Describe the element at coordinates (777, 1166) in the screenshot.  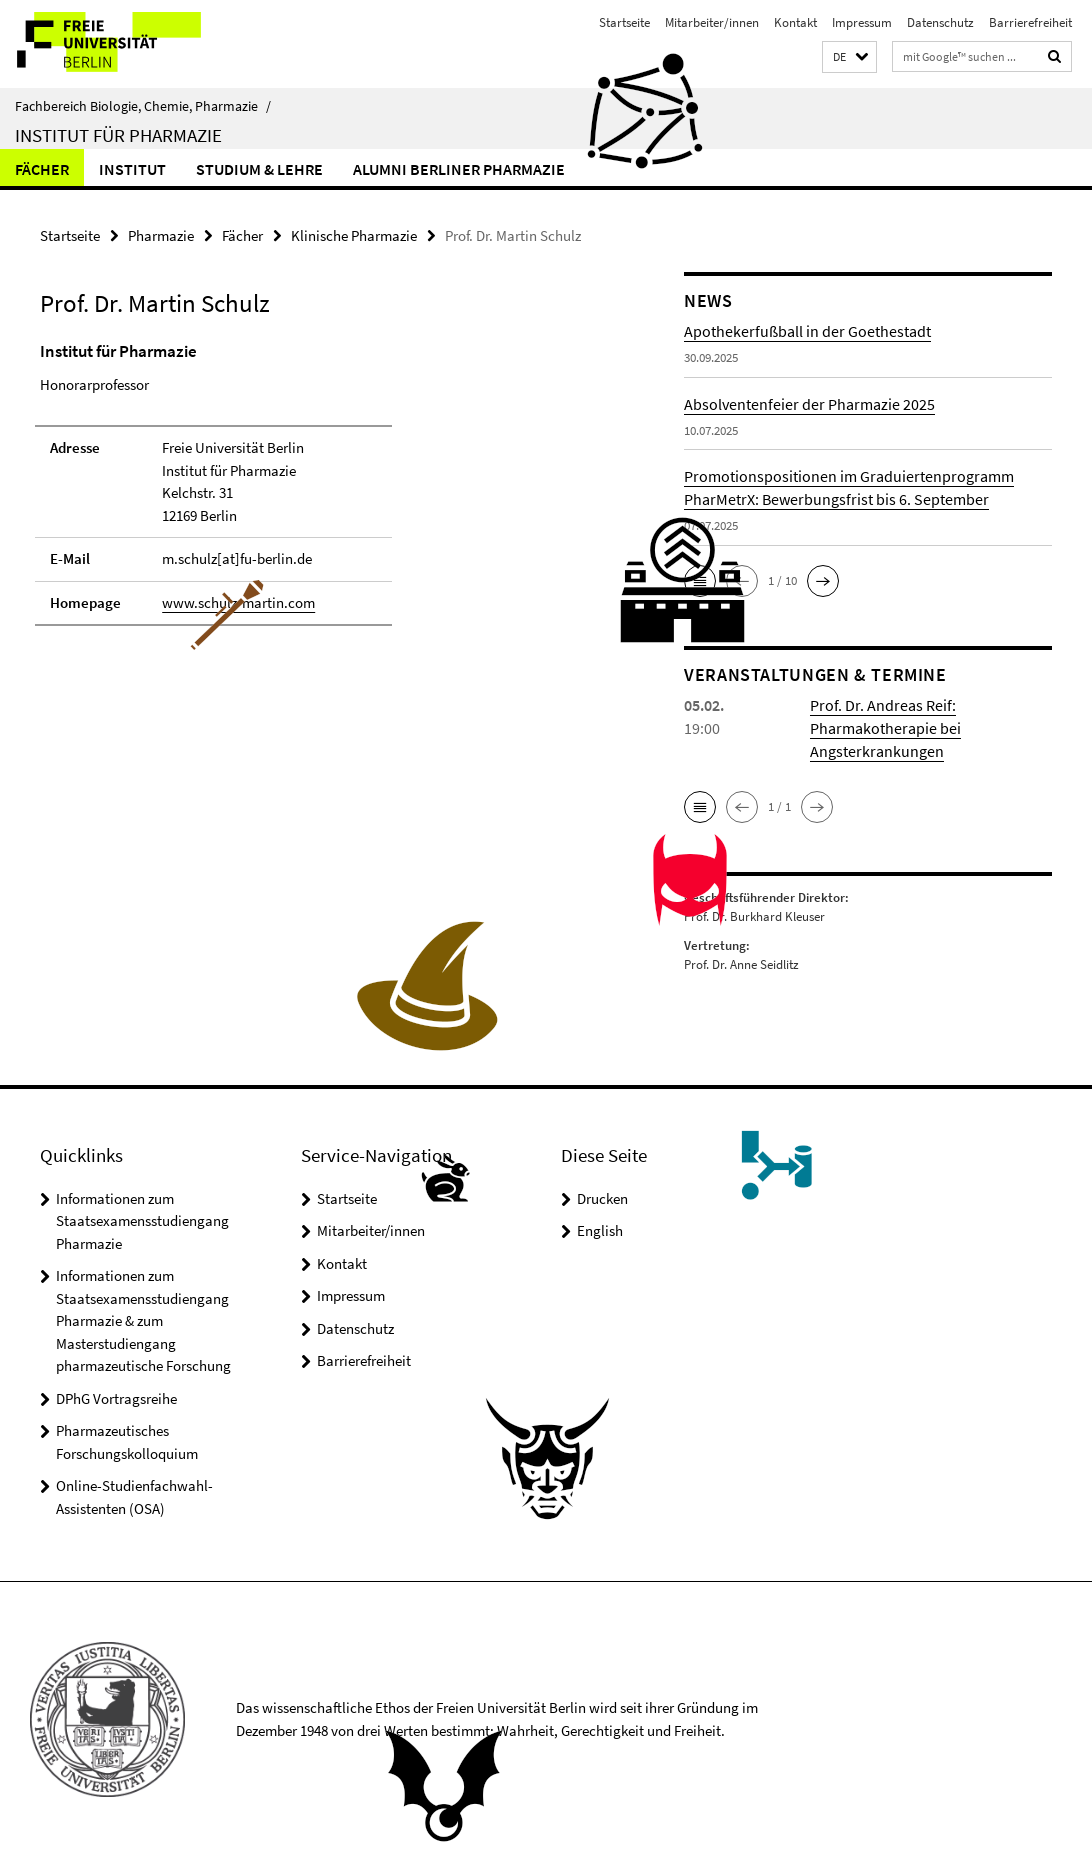
I see `open the crafting menu` at that location.